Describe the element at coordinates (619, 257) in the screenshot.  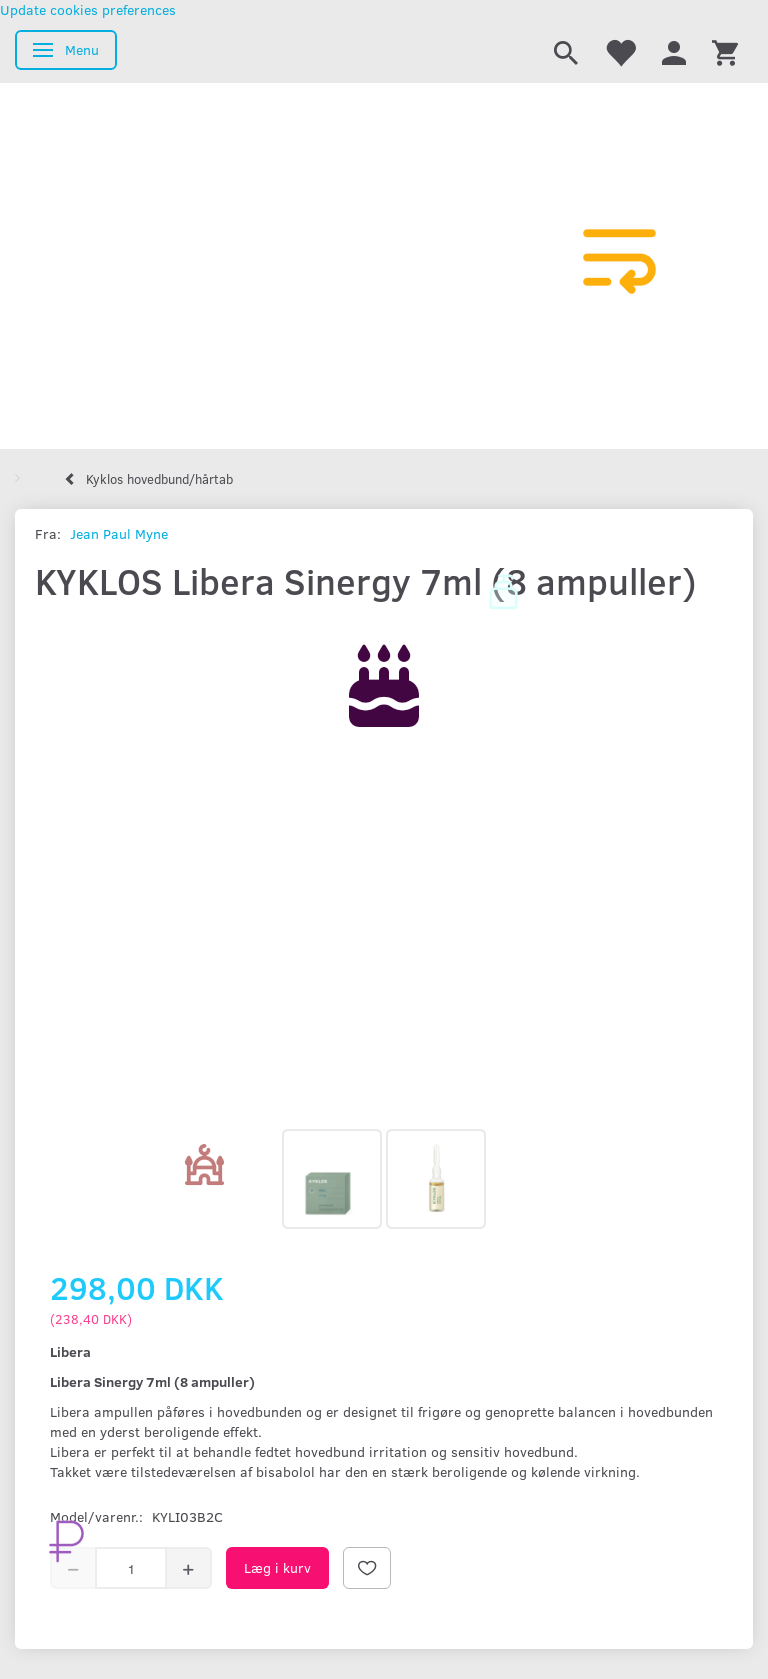
I see `toggle text wrapping in a document or editor` at that location.